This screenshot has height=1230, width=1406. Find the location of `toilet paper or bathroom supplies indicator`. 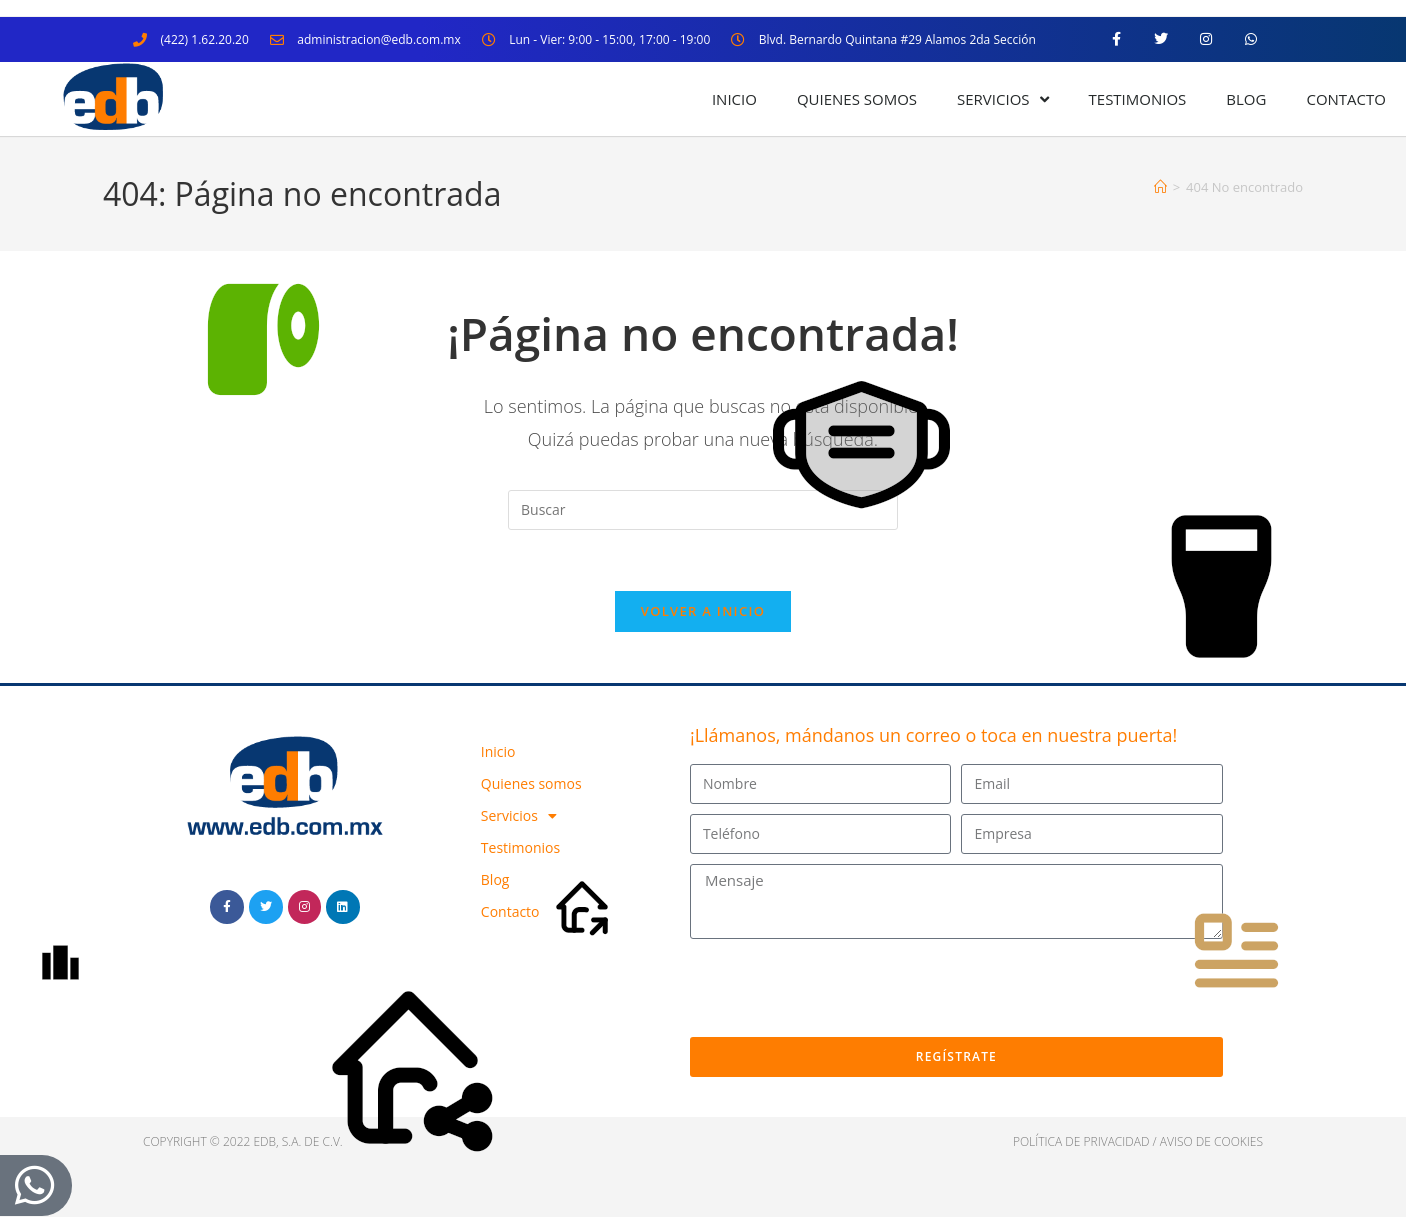

toilet paper or bathroom supplies indicator is located at coordinates (263, 332).